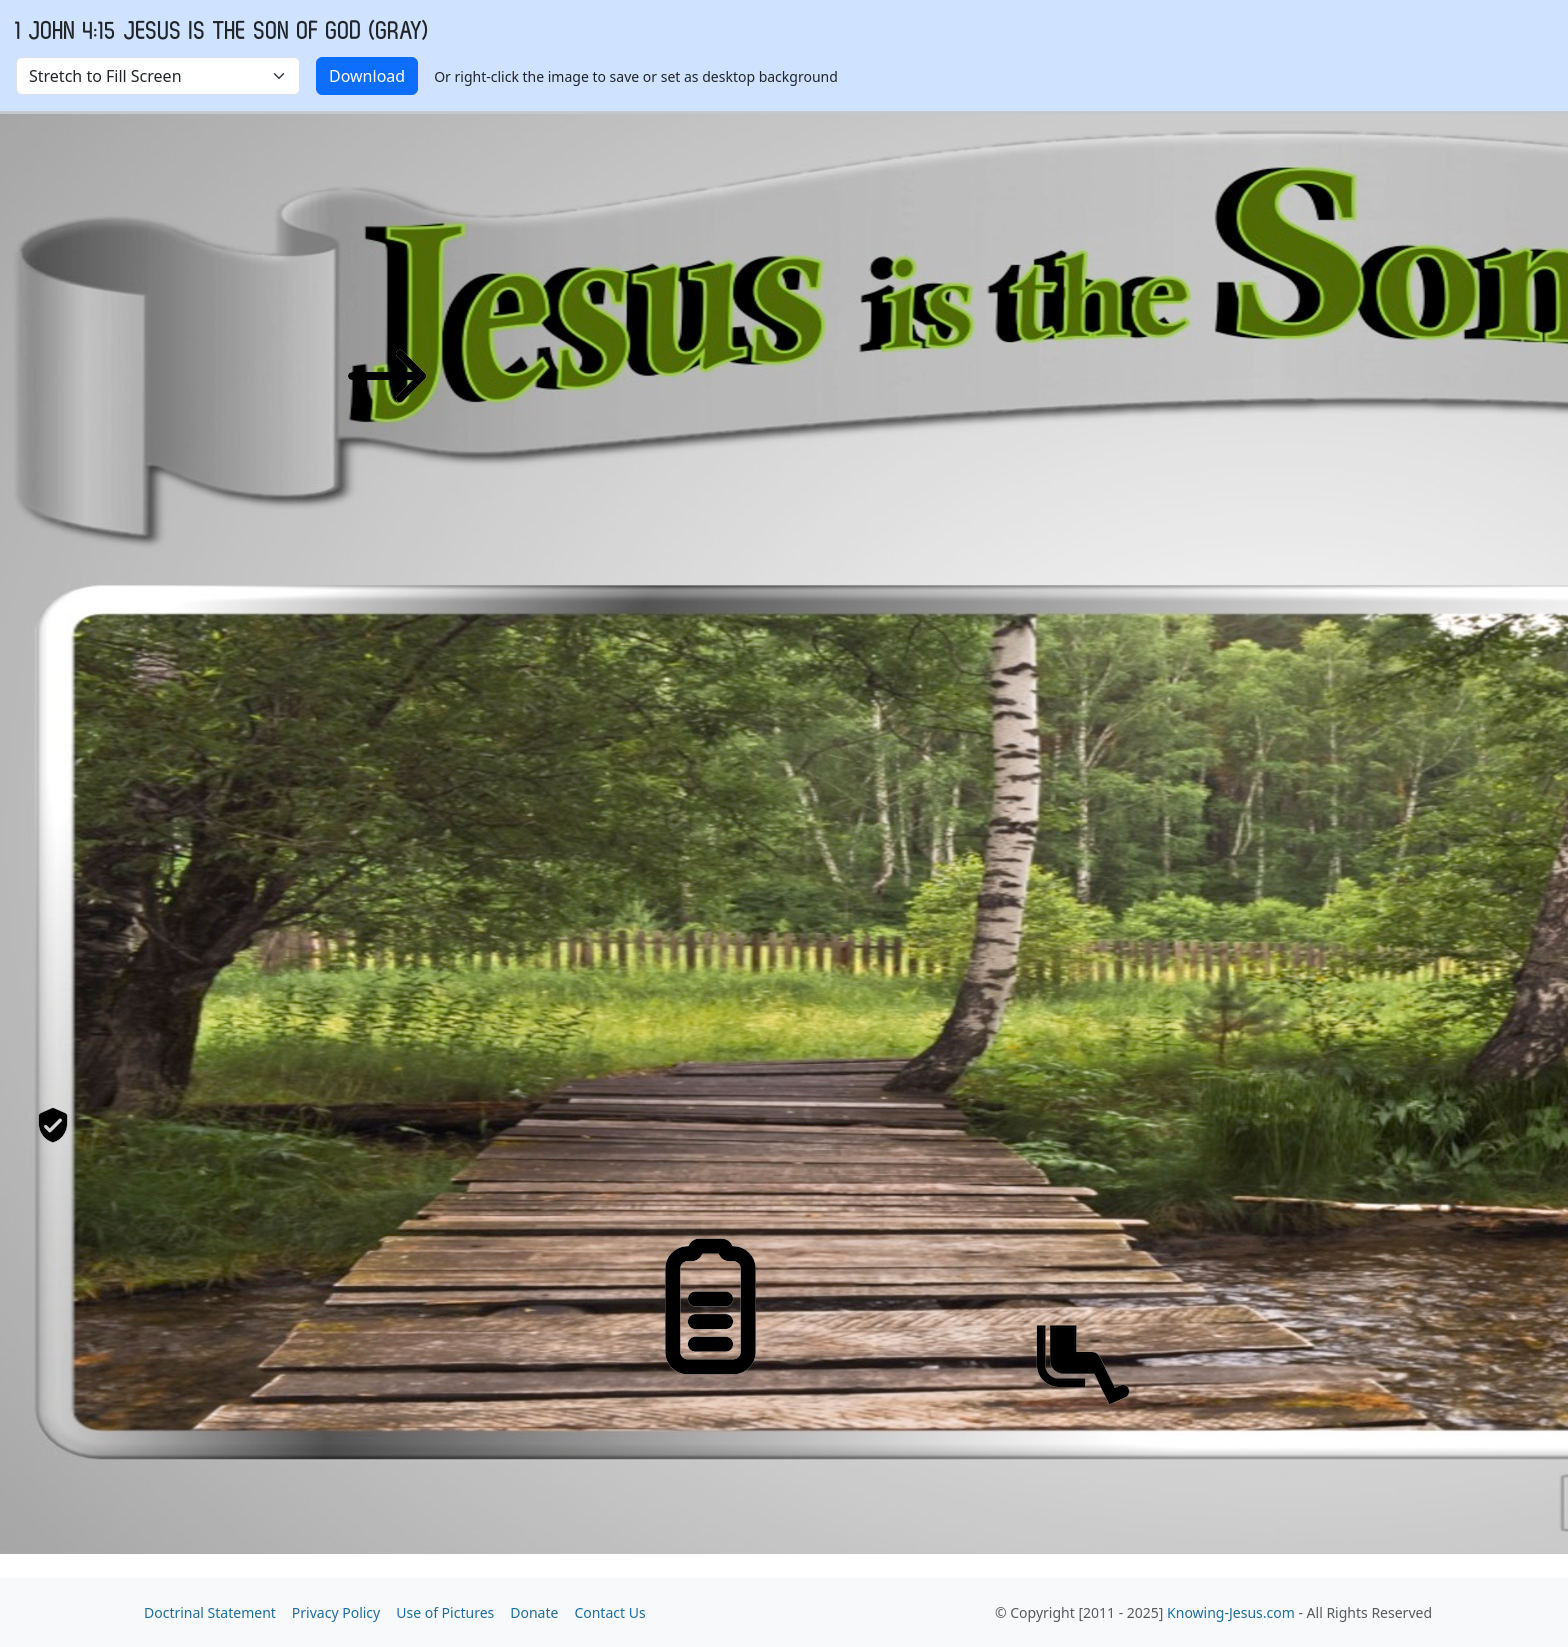  Describe the element at coordinates (710, 1306) in the screenshot. I see `battery level indicator showing medium charge` at that location.